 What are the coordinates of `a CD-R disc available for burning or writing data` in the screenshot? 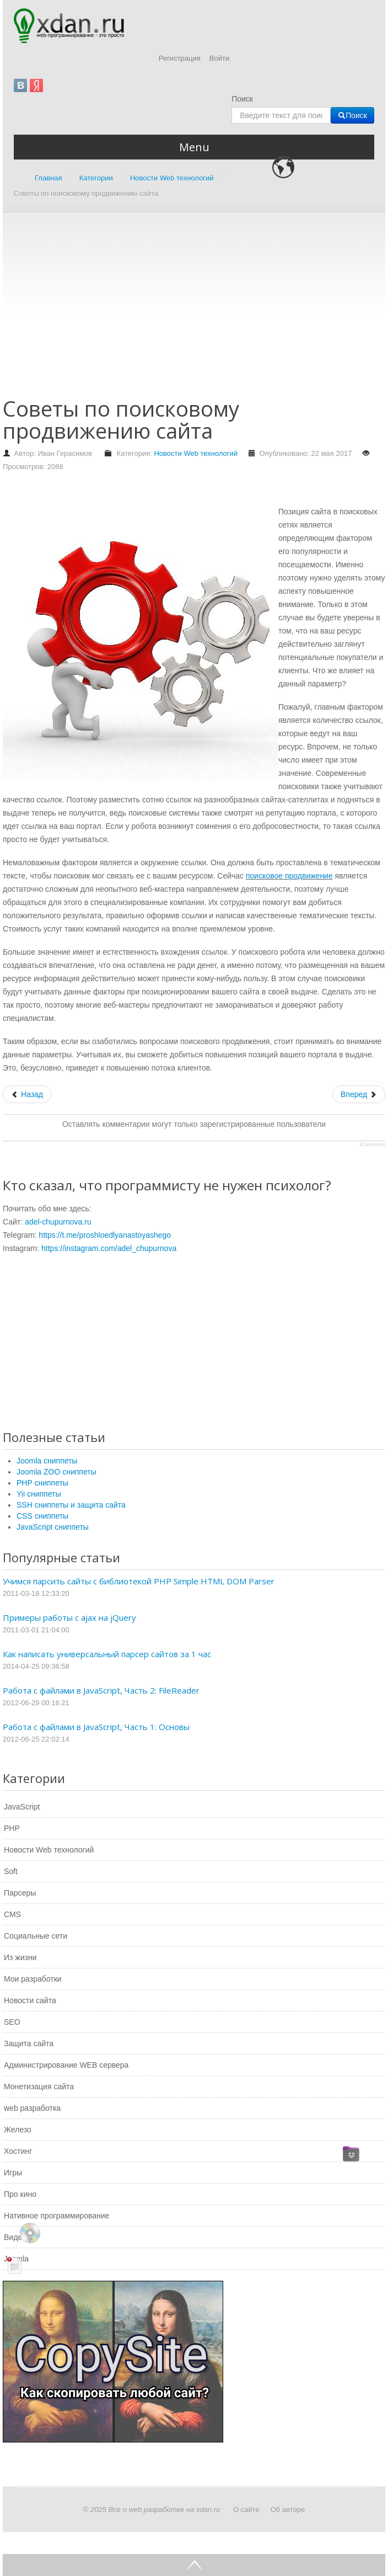 It's located at (30, 2233).